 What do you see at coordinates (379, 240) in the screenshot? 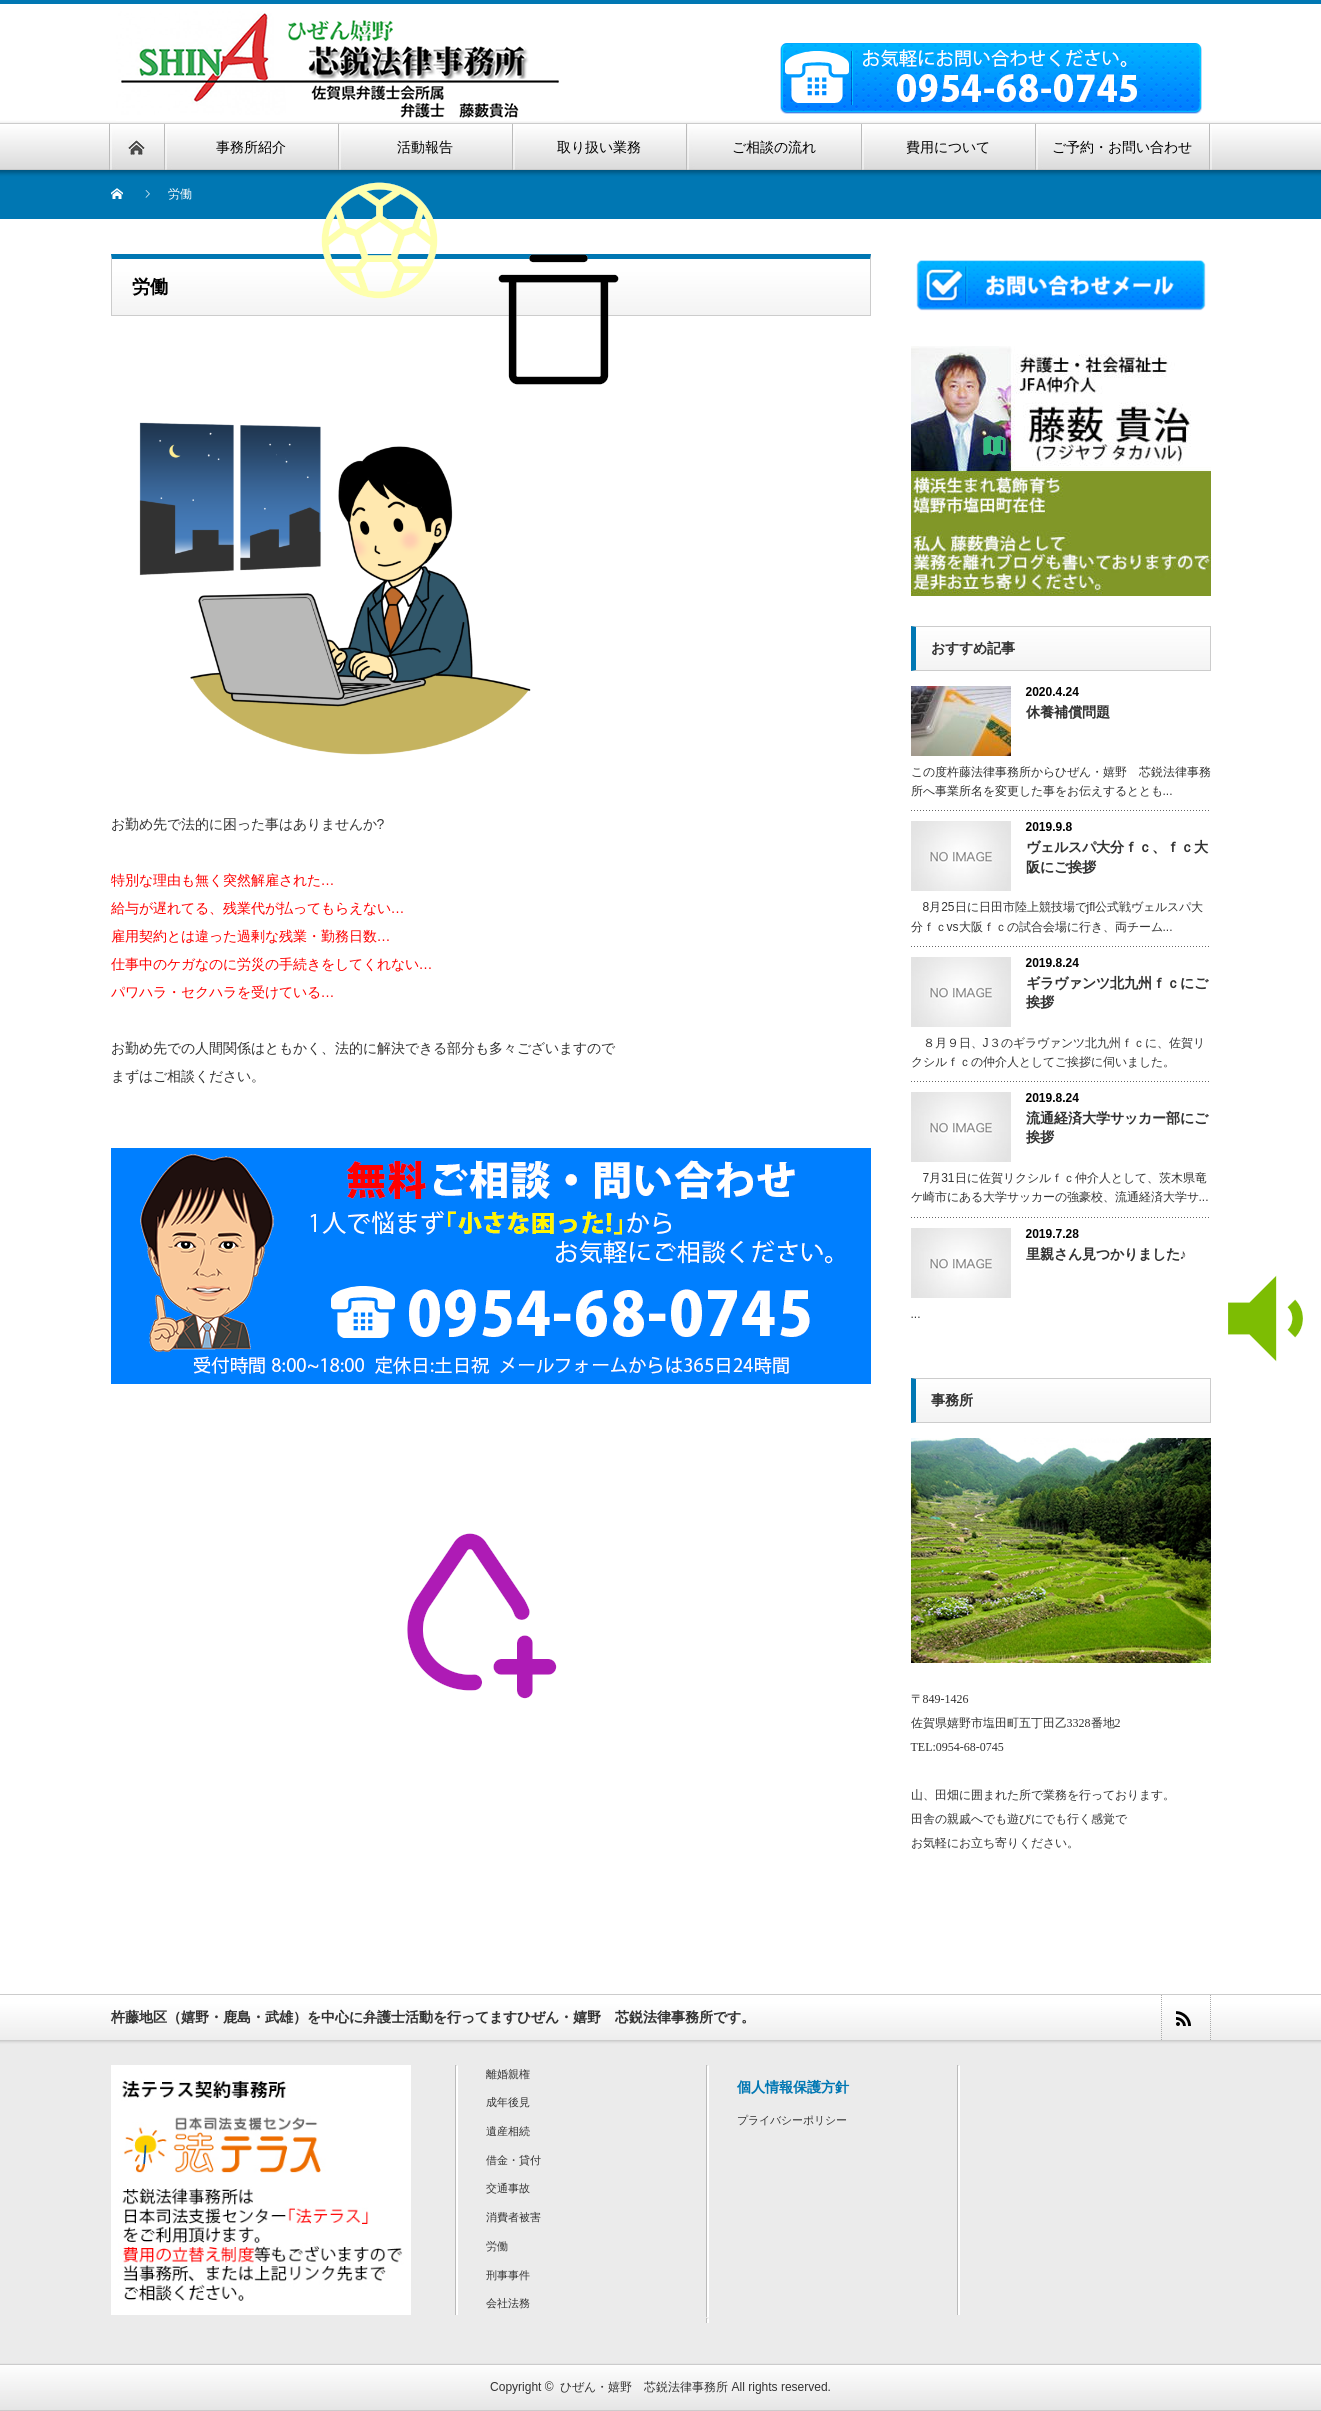
I see `access sports or soccer-related content` at bounding box center [379, 240].